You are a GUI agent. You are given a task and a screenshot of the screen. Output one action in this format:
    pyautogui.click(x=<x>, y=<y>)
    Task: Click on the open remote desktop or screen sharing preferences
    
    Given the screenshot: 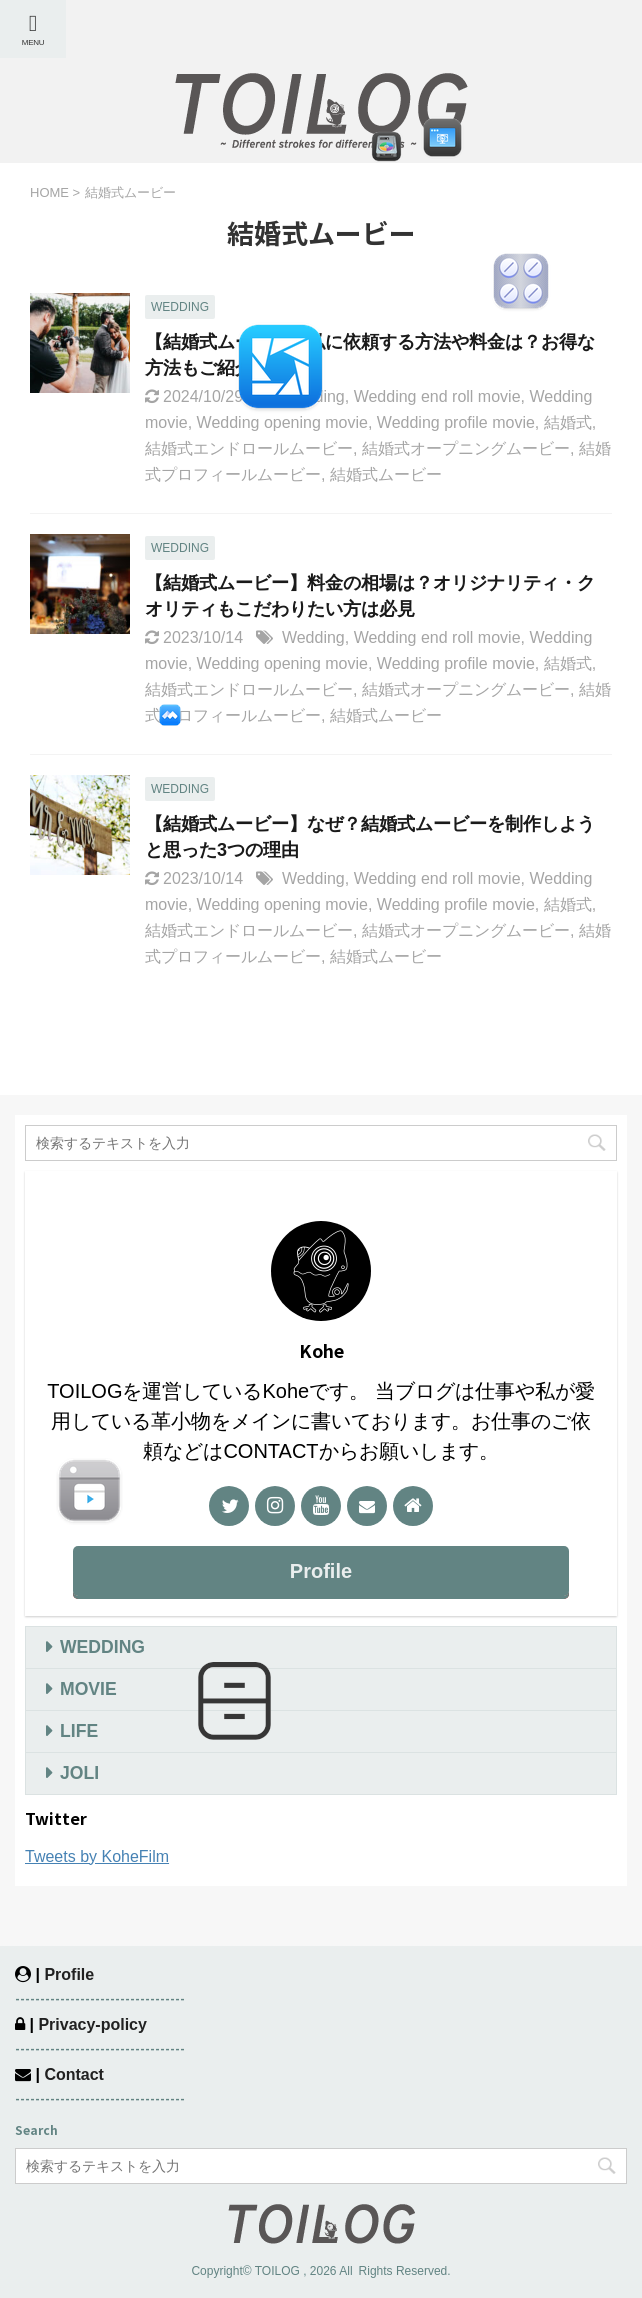 What is the action you would take?
    pyautogui.click(x=442, y=137)
    